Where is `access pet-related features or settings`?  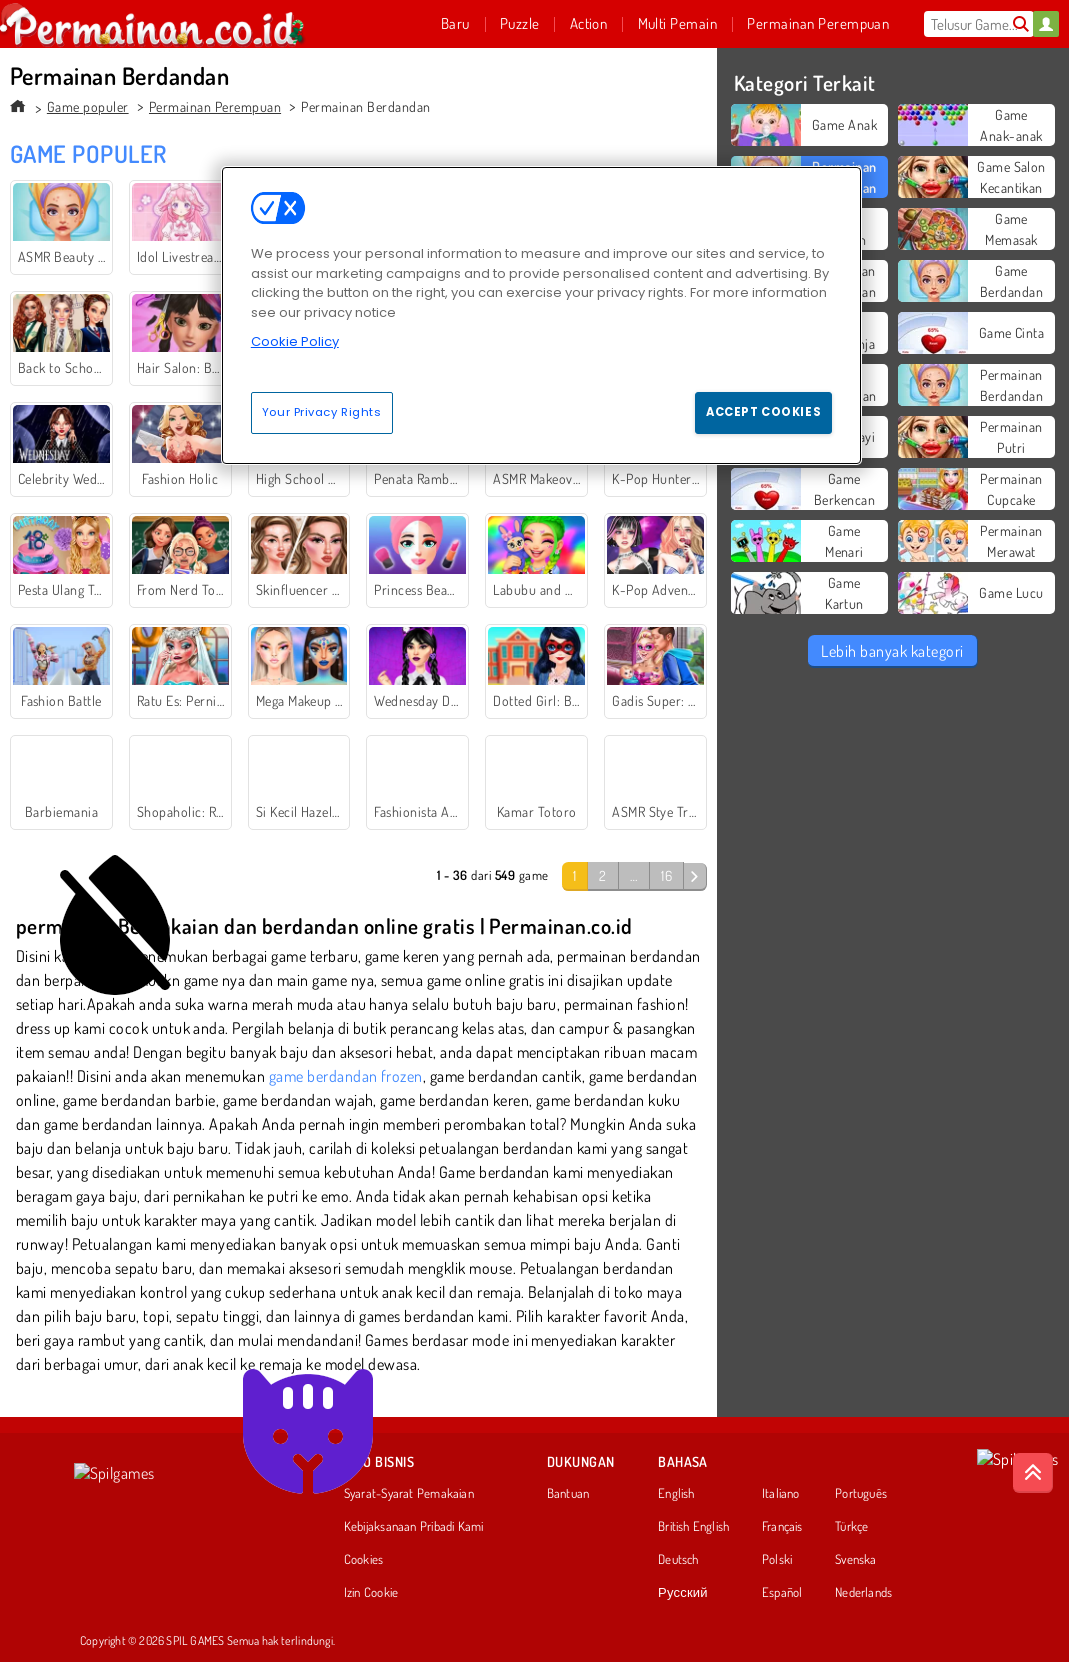
access pet-related features or settings is located at coordinates (308, 1429).